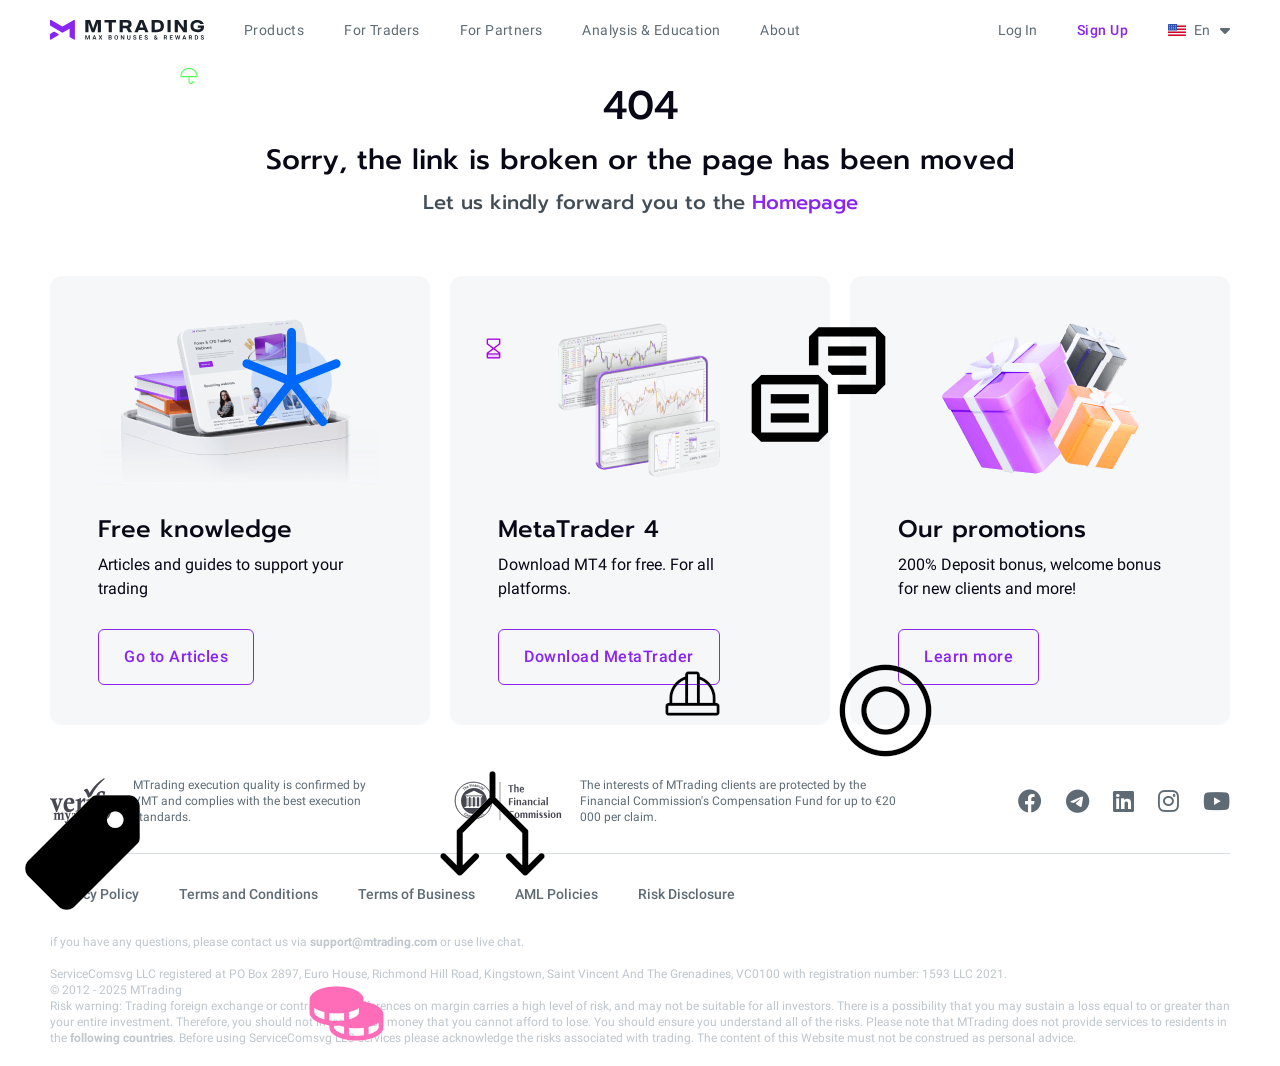  What do you see at coordinates (346, 1013) in the screenshot?
I see `view your coin balance or currency` at bounding box center [346, 1013].